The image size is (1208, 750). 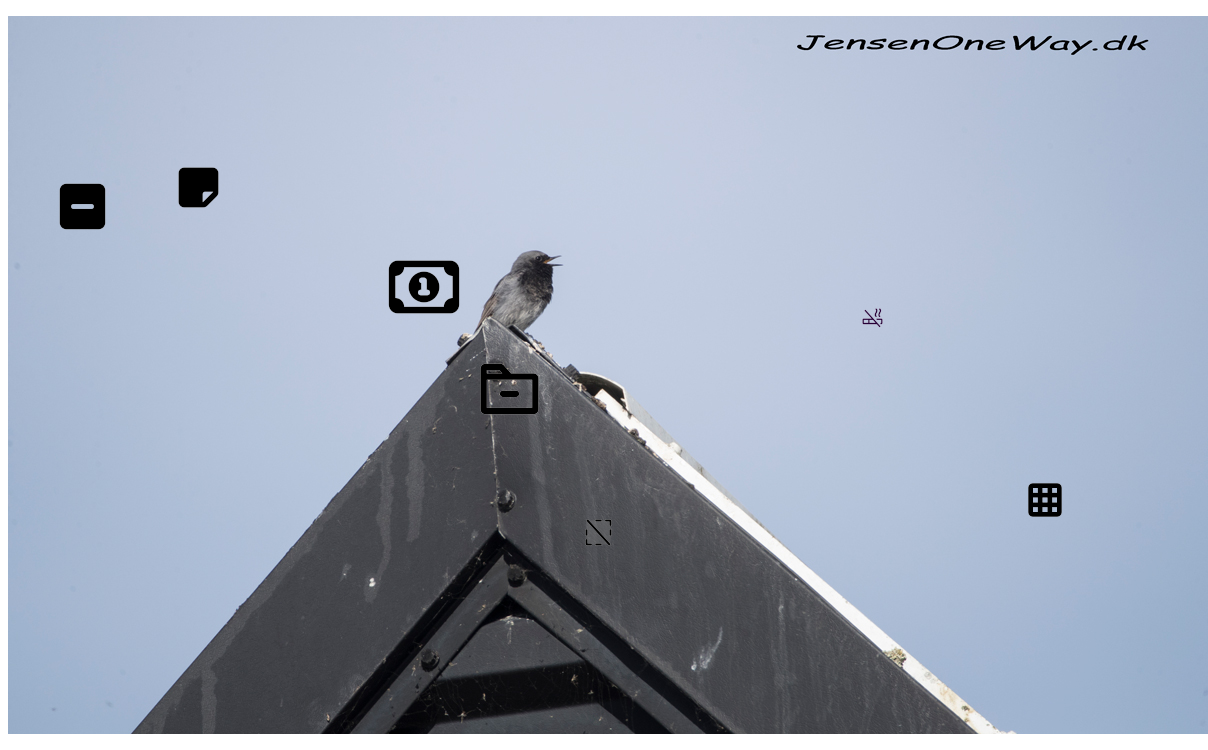 What do you see at coordinates (598, 532) in the screenshot?
I see `disable or cancel current selection` at bounding box center [598, 532].